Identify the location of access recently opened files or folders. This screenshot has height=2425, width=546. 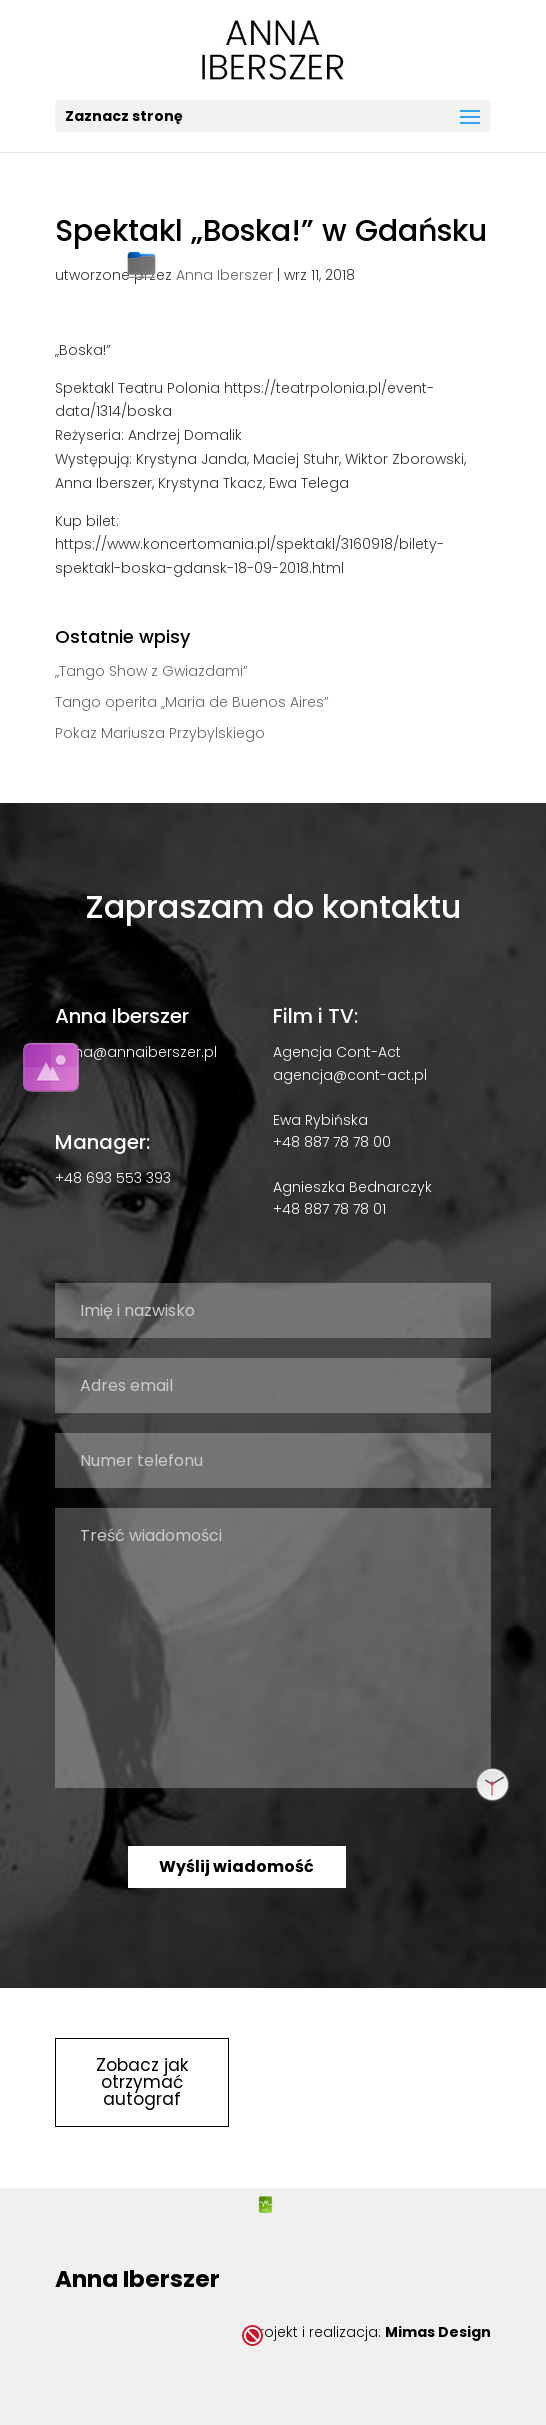
(492, 1784).